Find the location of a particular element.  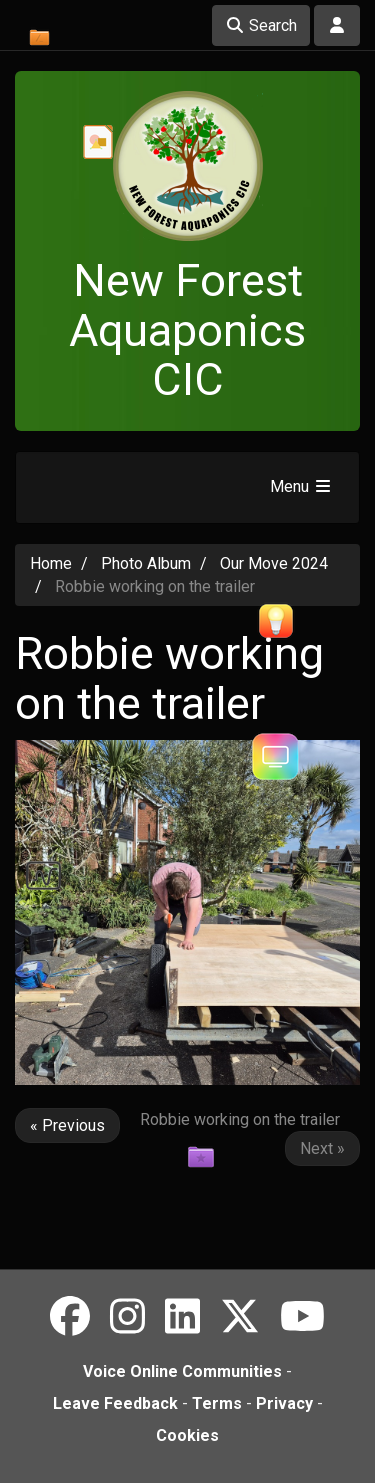

access the root directory is located at coordinates (39, 37).